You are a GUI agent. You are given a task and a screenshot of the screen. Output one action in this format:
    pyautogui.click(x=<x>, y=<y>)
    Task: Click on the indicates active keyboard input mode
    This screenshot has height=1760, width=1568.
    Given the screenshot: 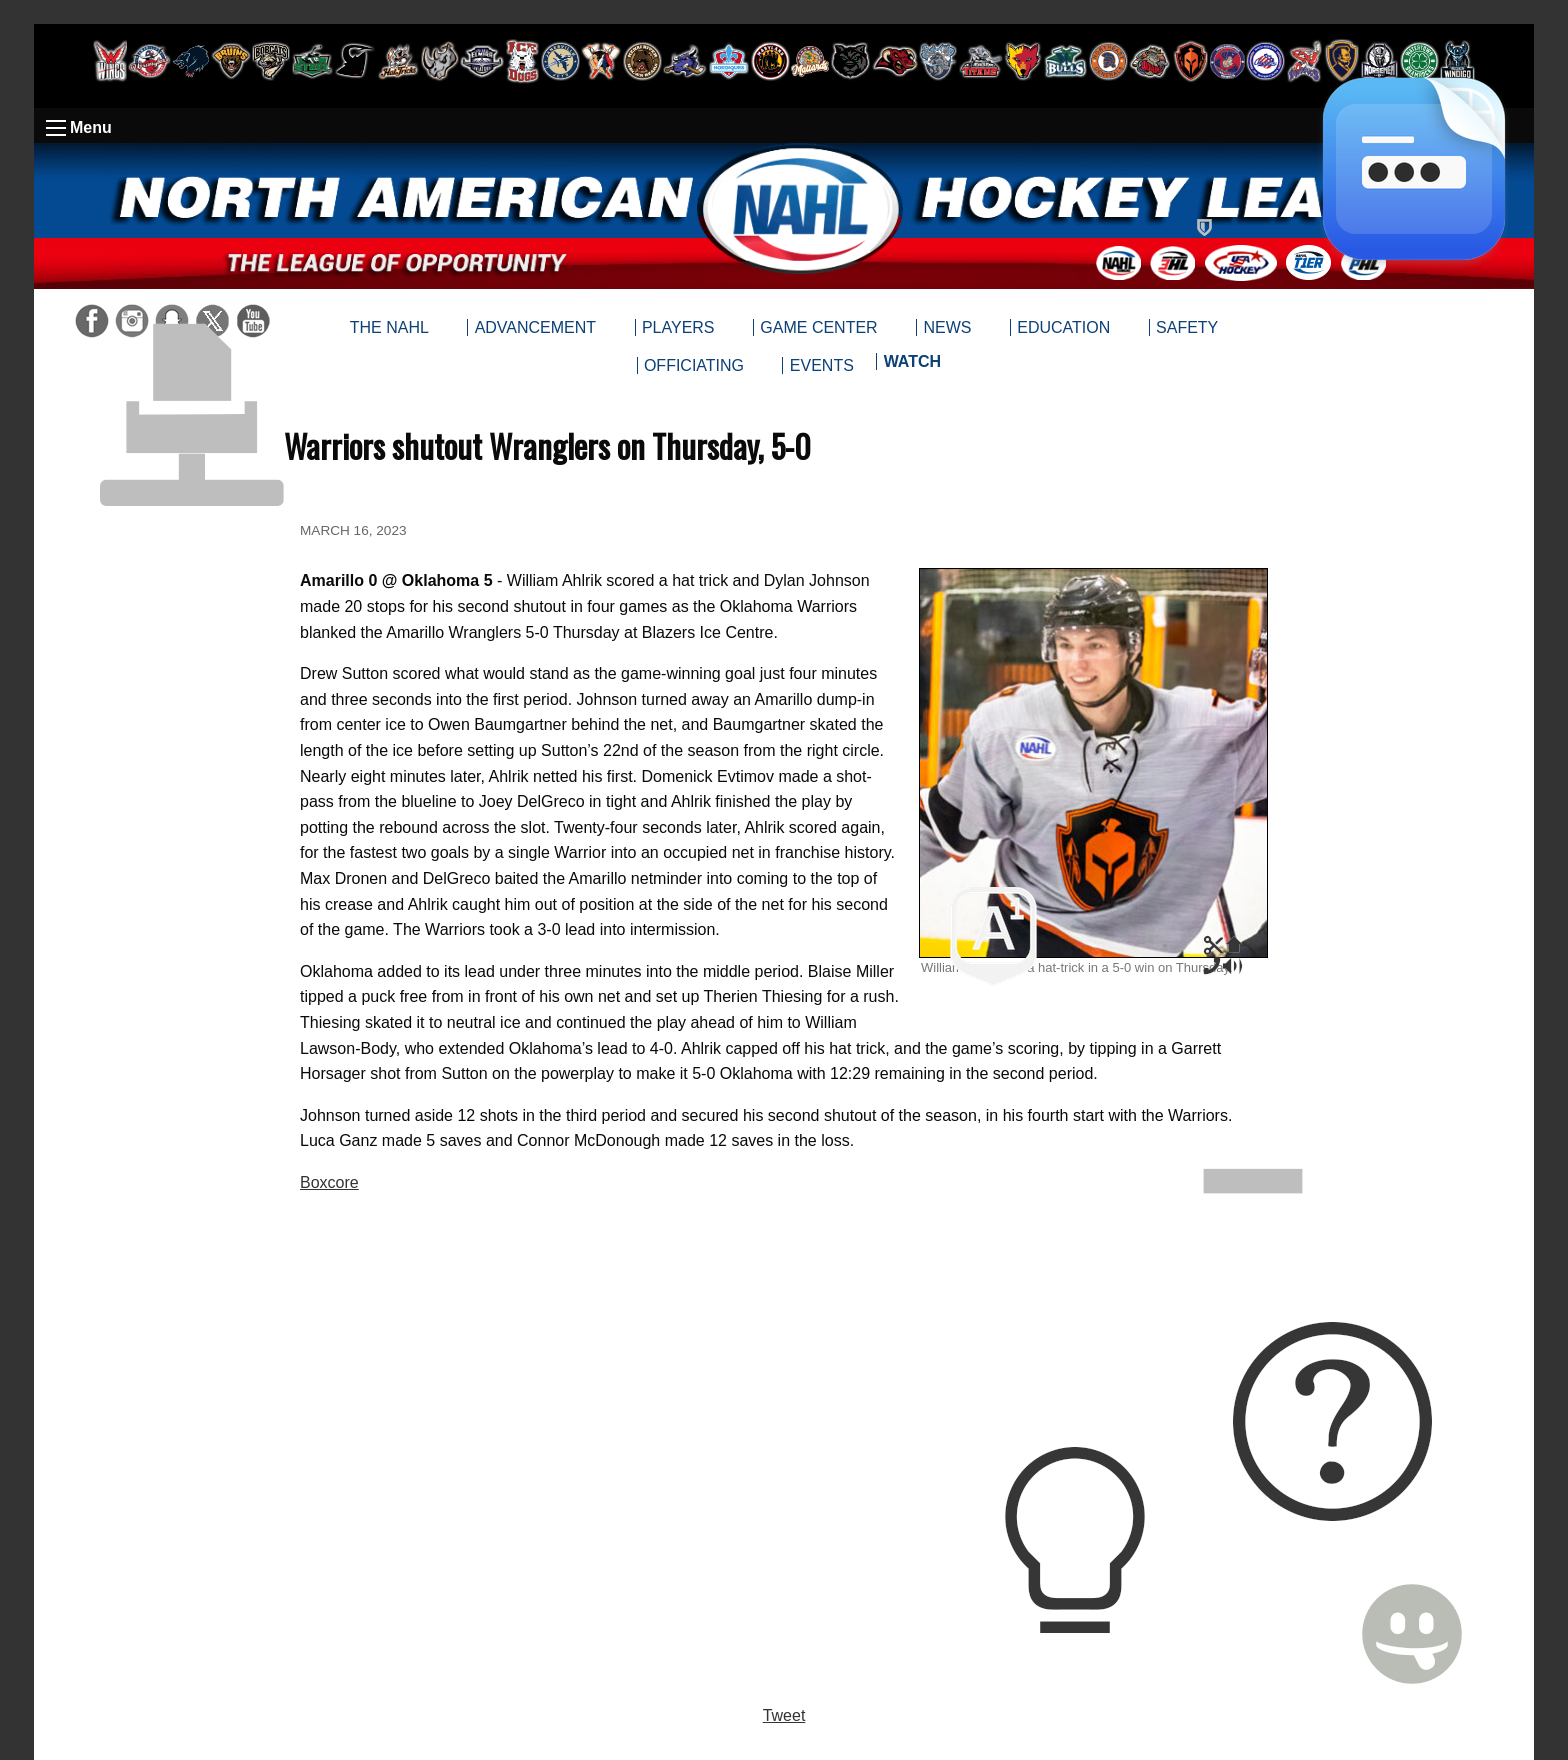 What is the action you would take?
    pyautogui.click(x=993, y=936)
    